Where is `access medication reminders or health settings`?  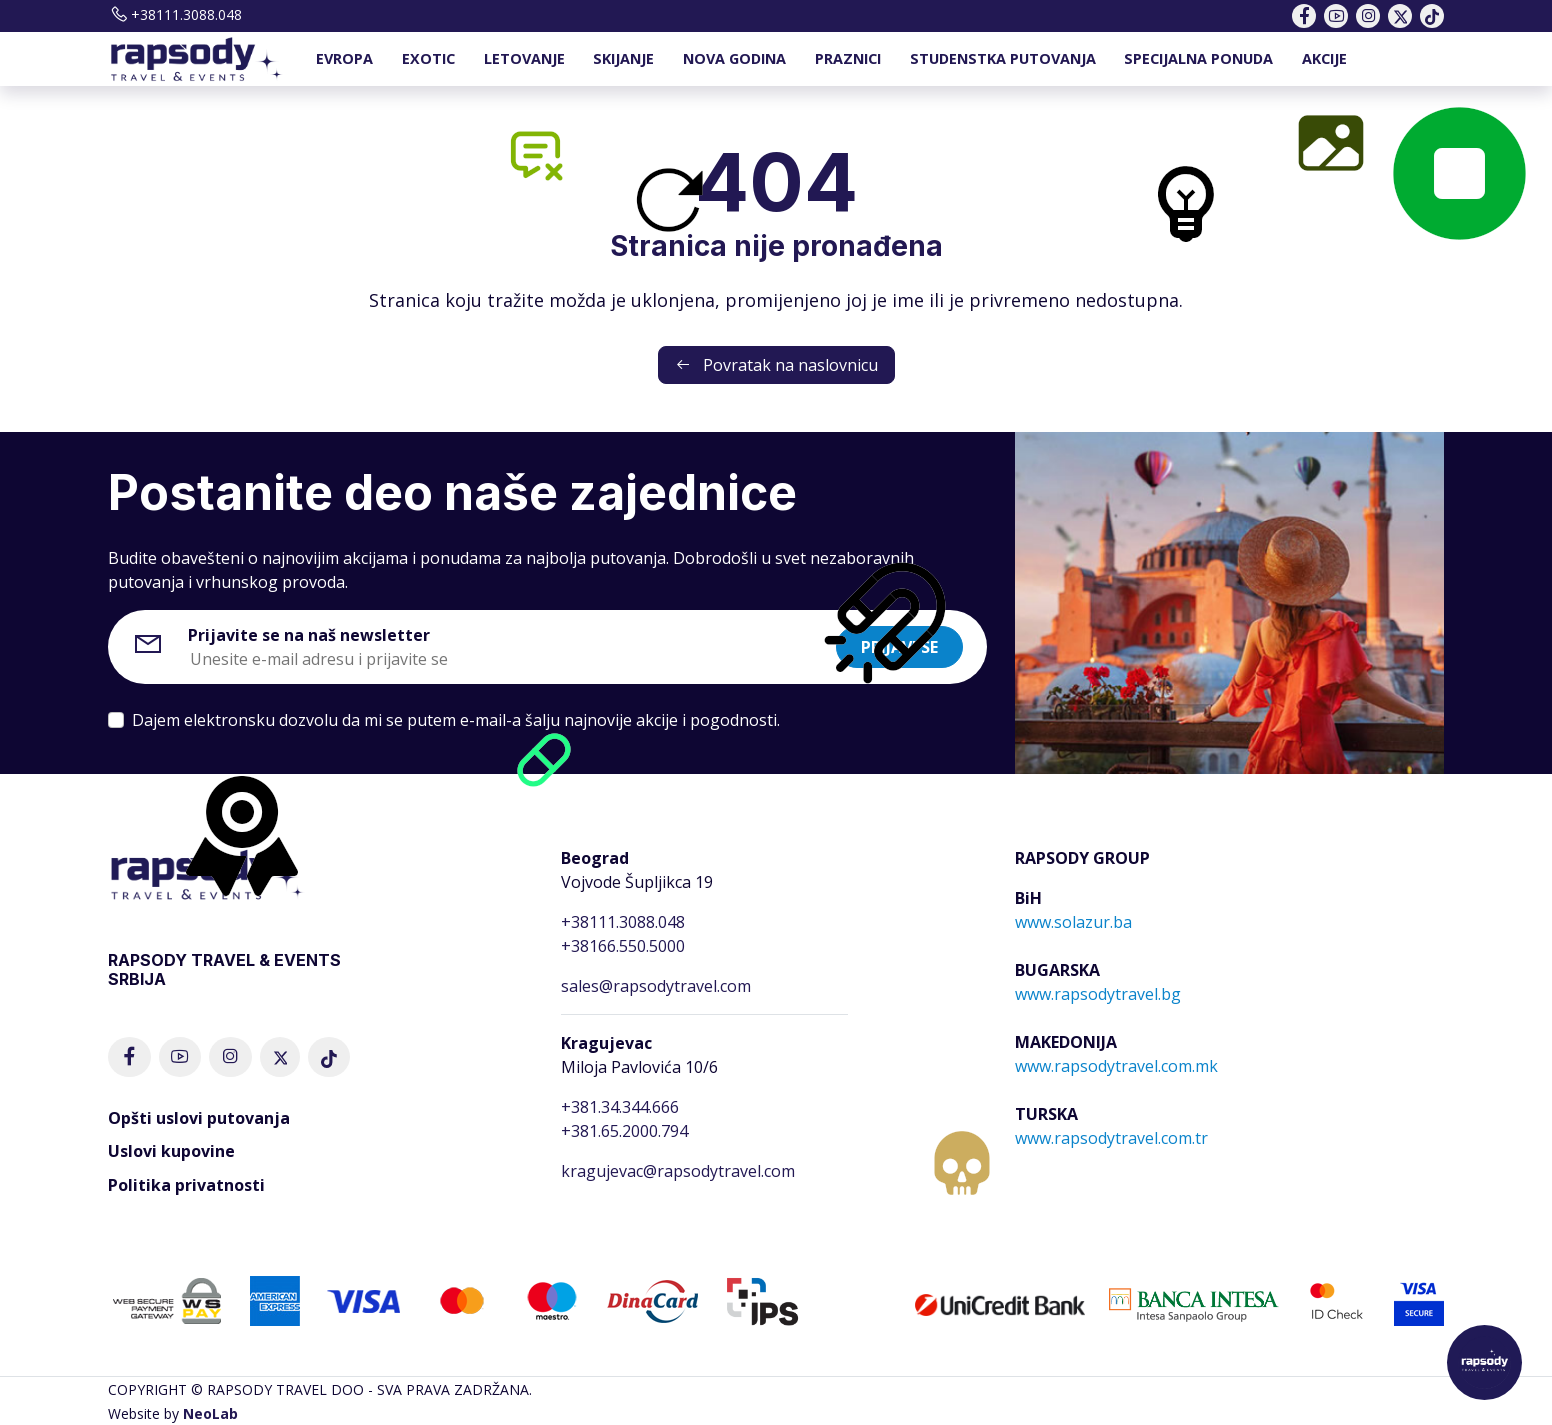
access medication reminders or health settings is located at coordinates (544, 760).